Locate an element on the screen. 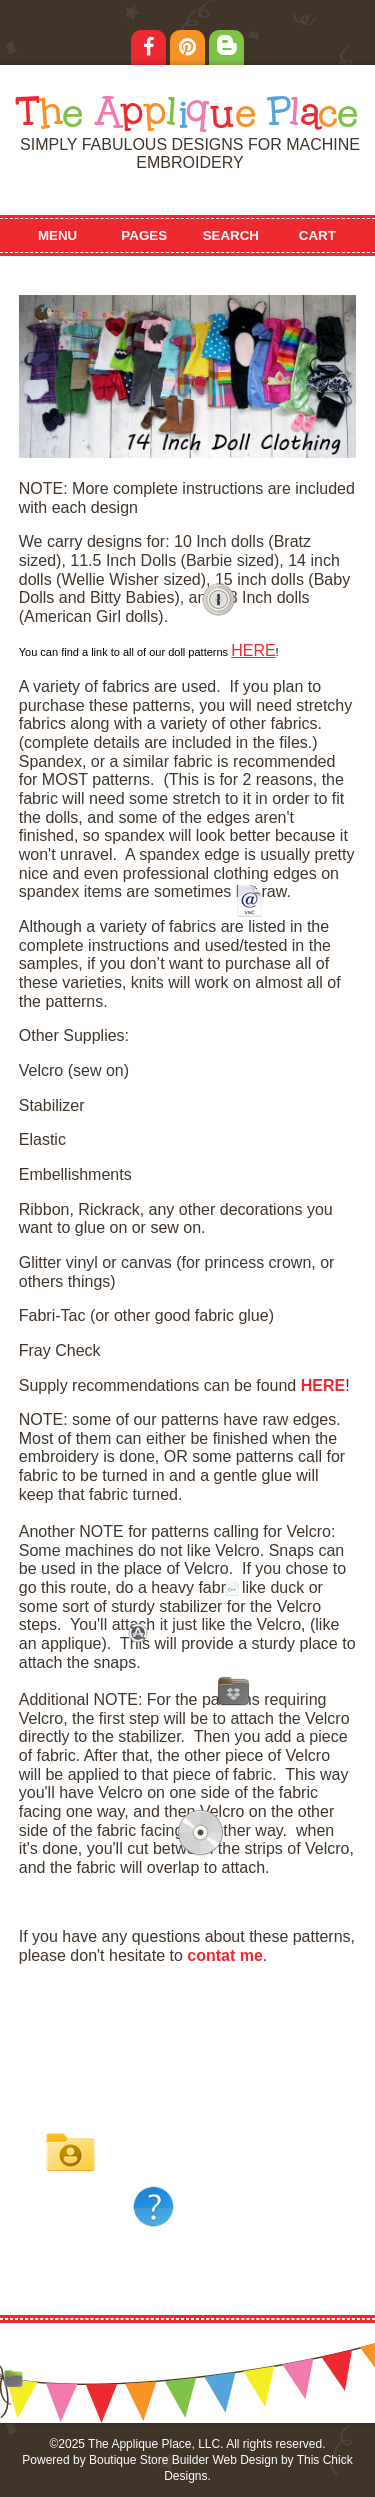 This screenshot has height=2497, width=375. open a VNC remote connection shortcut is located at coordinates (249, 901).